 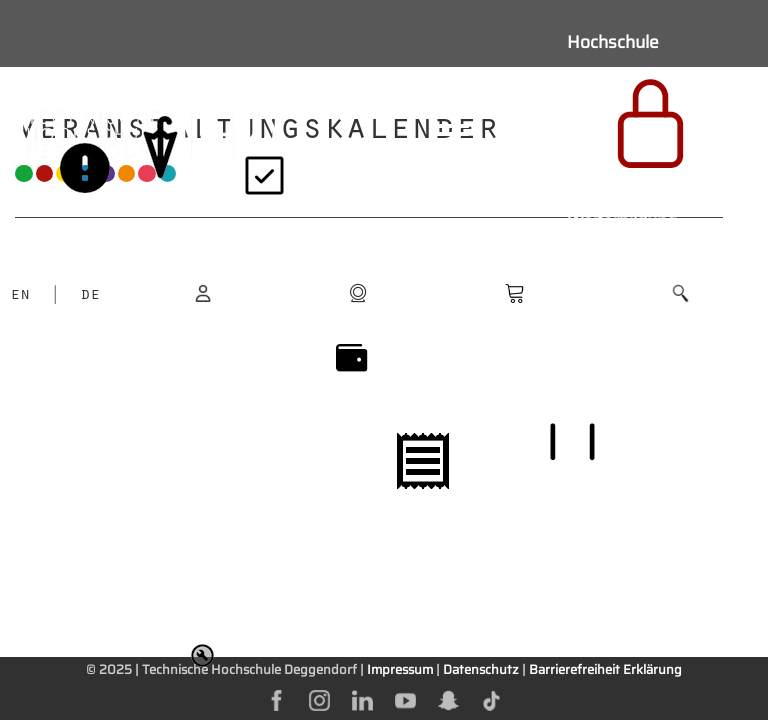 What do you see at coordinates (264, 175) in the screenshot?
I see `mark a task or item as complete` at bounding box center [264, 175].